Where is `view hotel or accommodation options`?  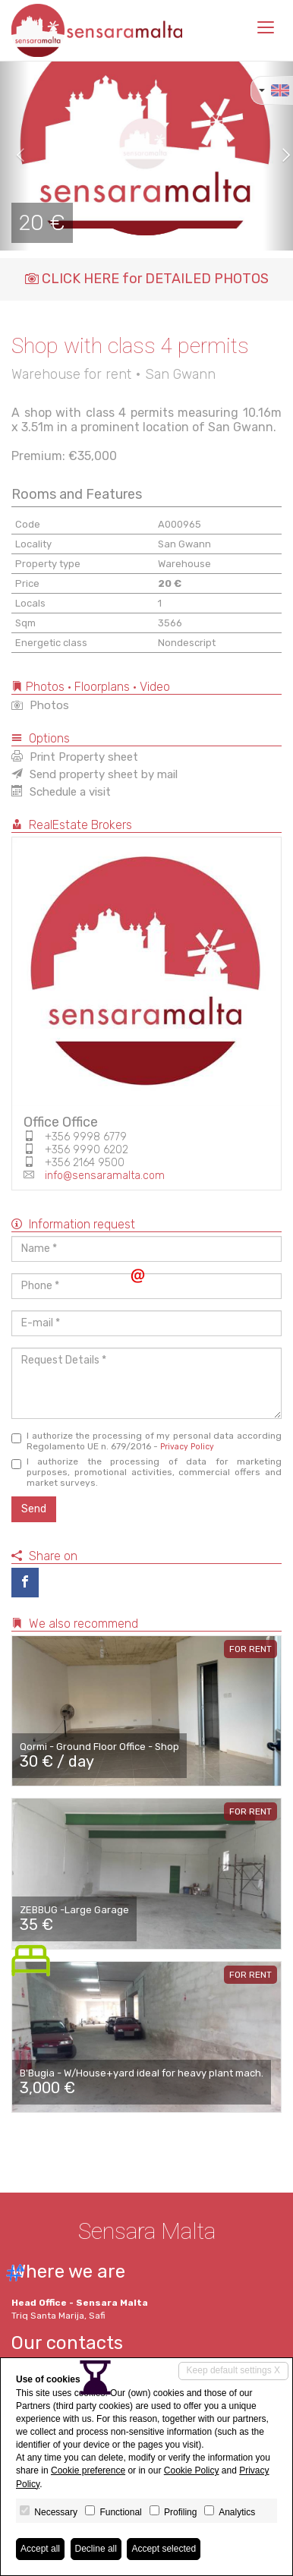
view hotel or accommodation options is located at coordinates (30, 1960).